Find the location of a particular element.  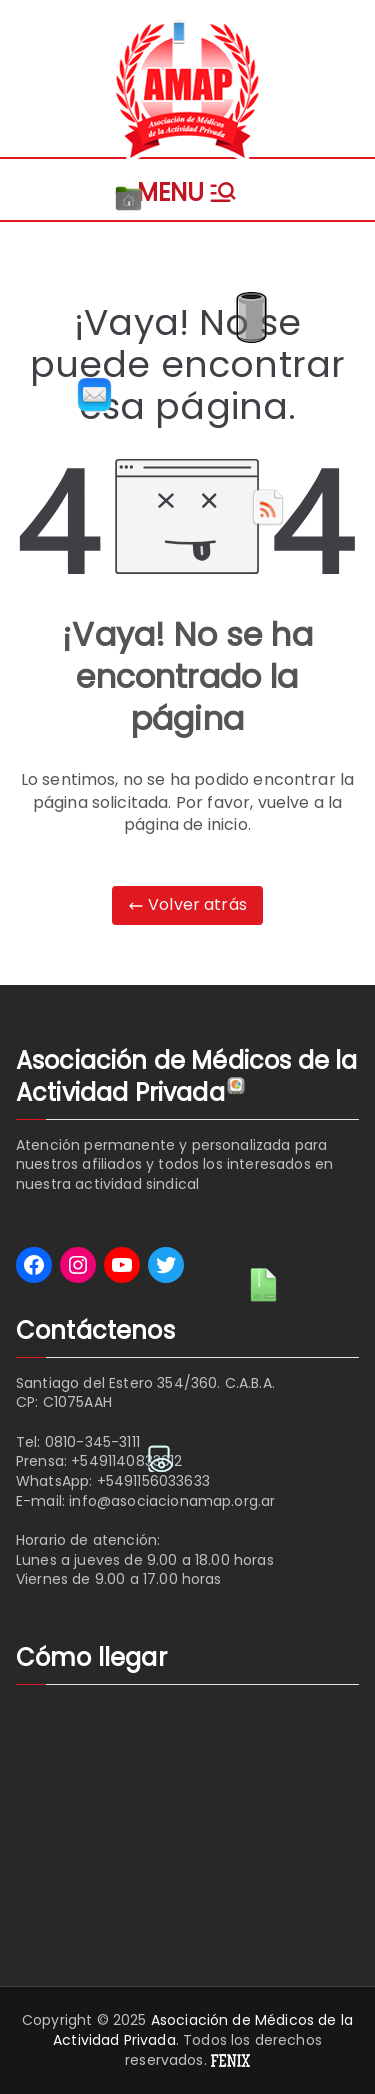

indicates a connected iPhone device is located at coordinates (179, 32).